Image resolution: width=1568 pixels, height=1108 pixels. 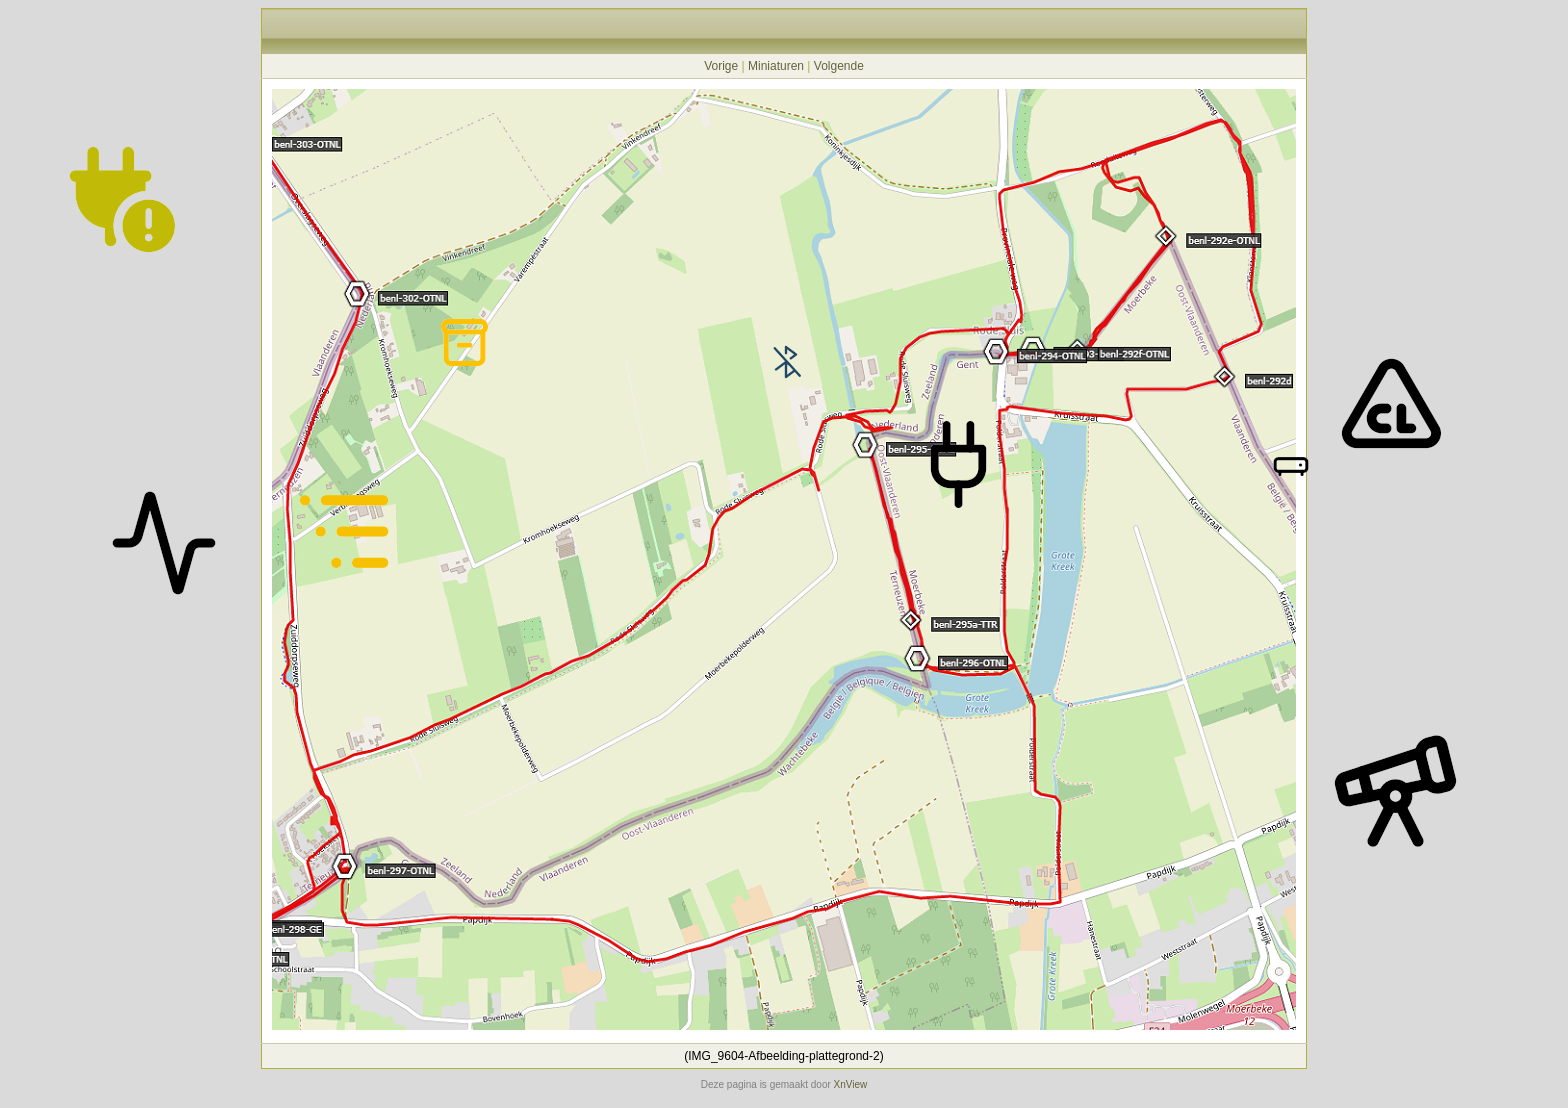 I want to click on connect to a power source, so click(x=958, y=464).